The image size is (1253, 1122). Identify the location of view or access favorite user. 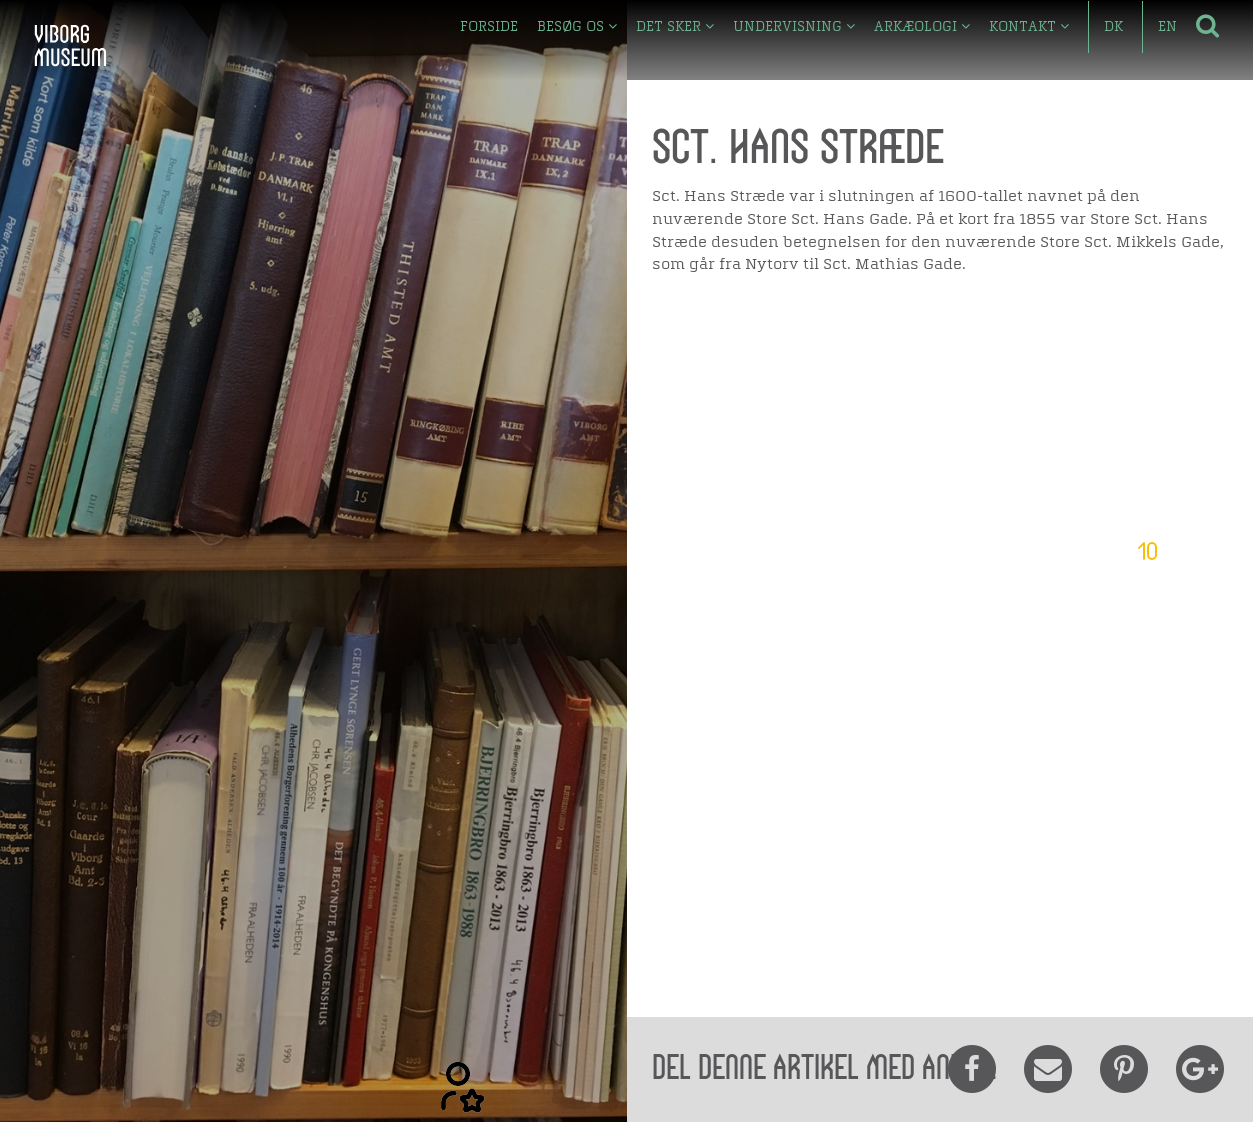
(458, 1086).